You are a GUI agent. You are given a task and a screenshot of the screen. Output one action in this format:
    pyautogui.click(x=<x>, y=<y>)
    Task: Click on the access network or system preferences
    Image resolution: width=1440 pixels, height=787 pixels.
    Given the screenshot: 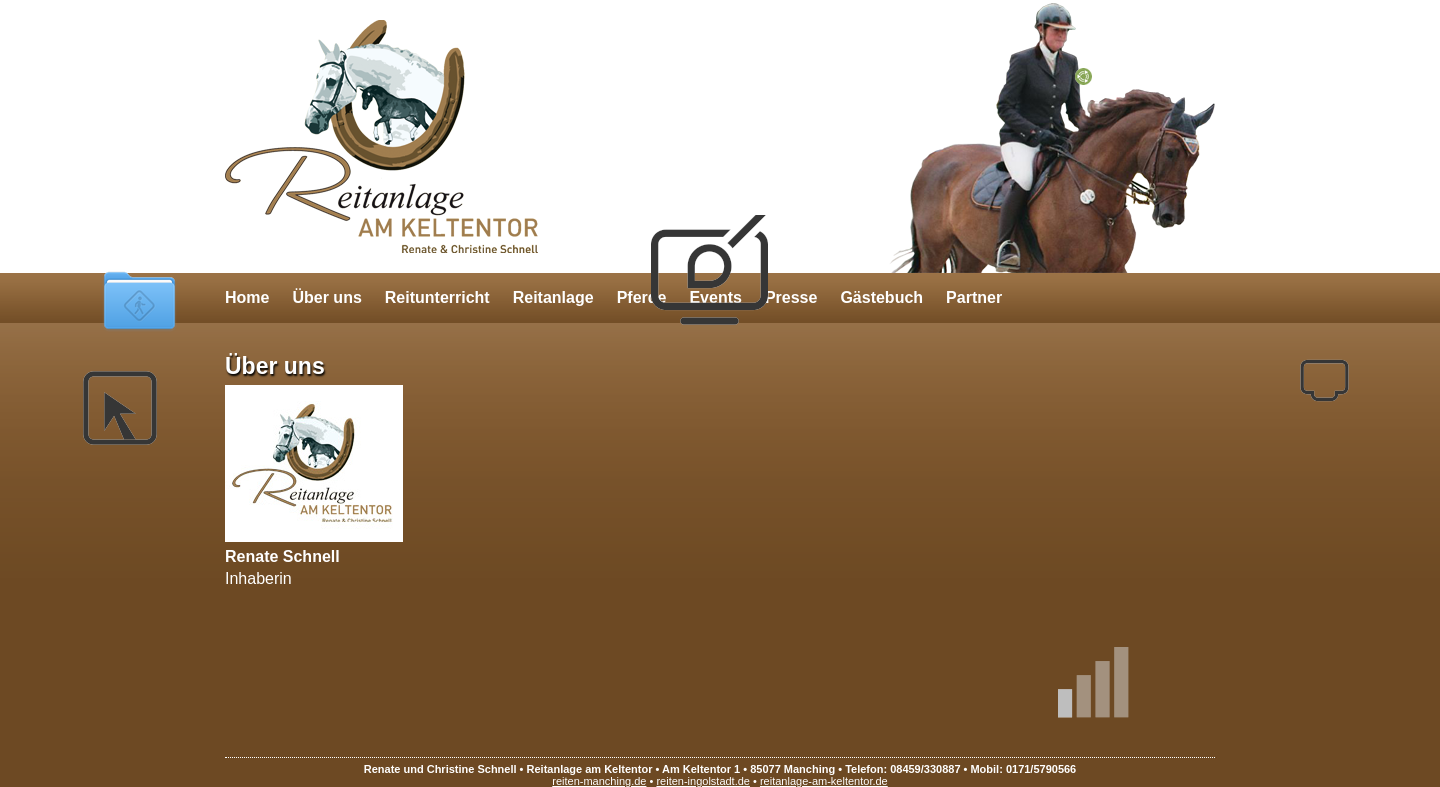 What is the action you would take?
    pyautogui.click(x=1324, y=380)
    